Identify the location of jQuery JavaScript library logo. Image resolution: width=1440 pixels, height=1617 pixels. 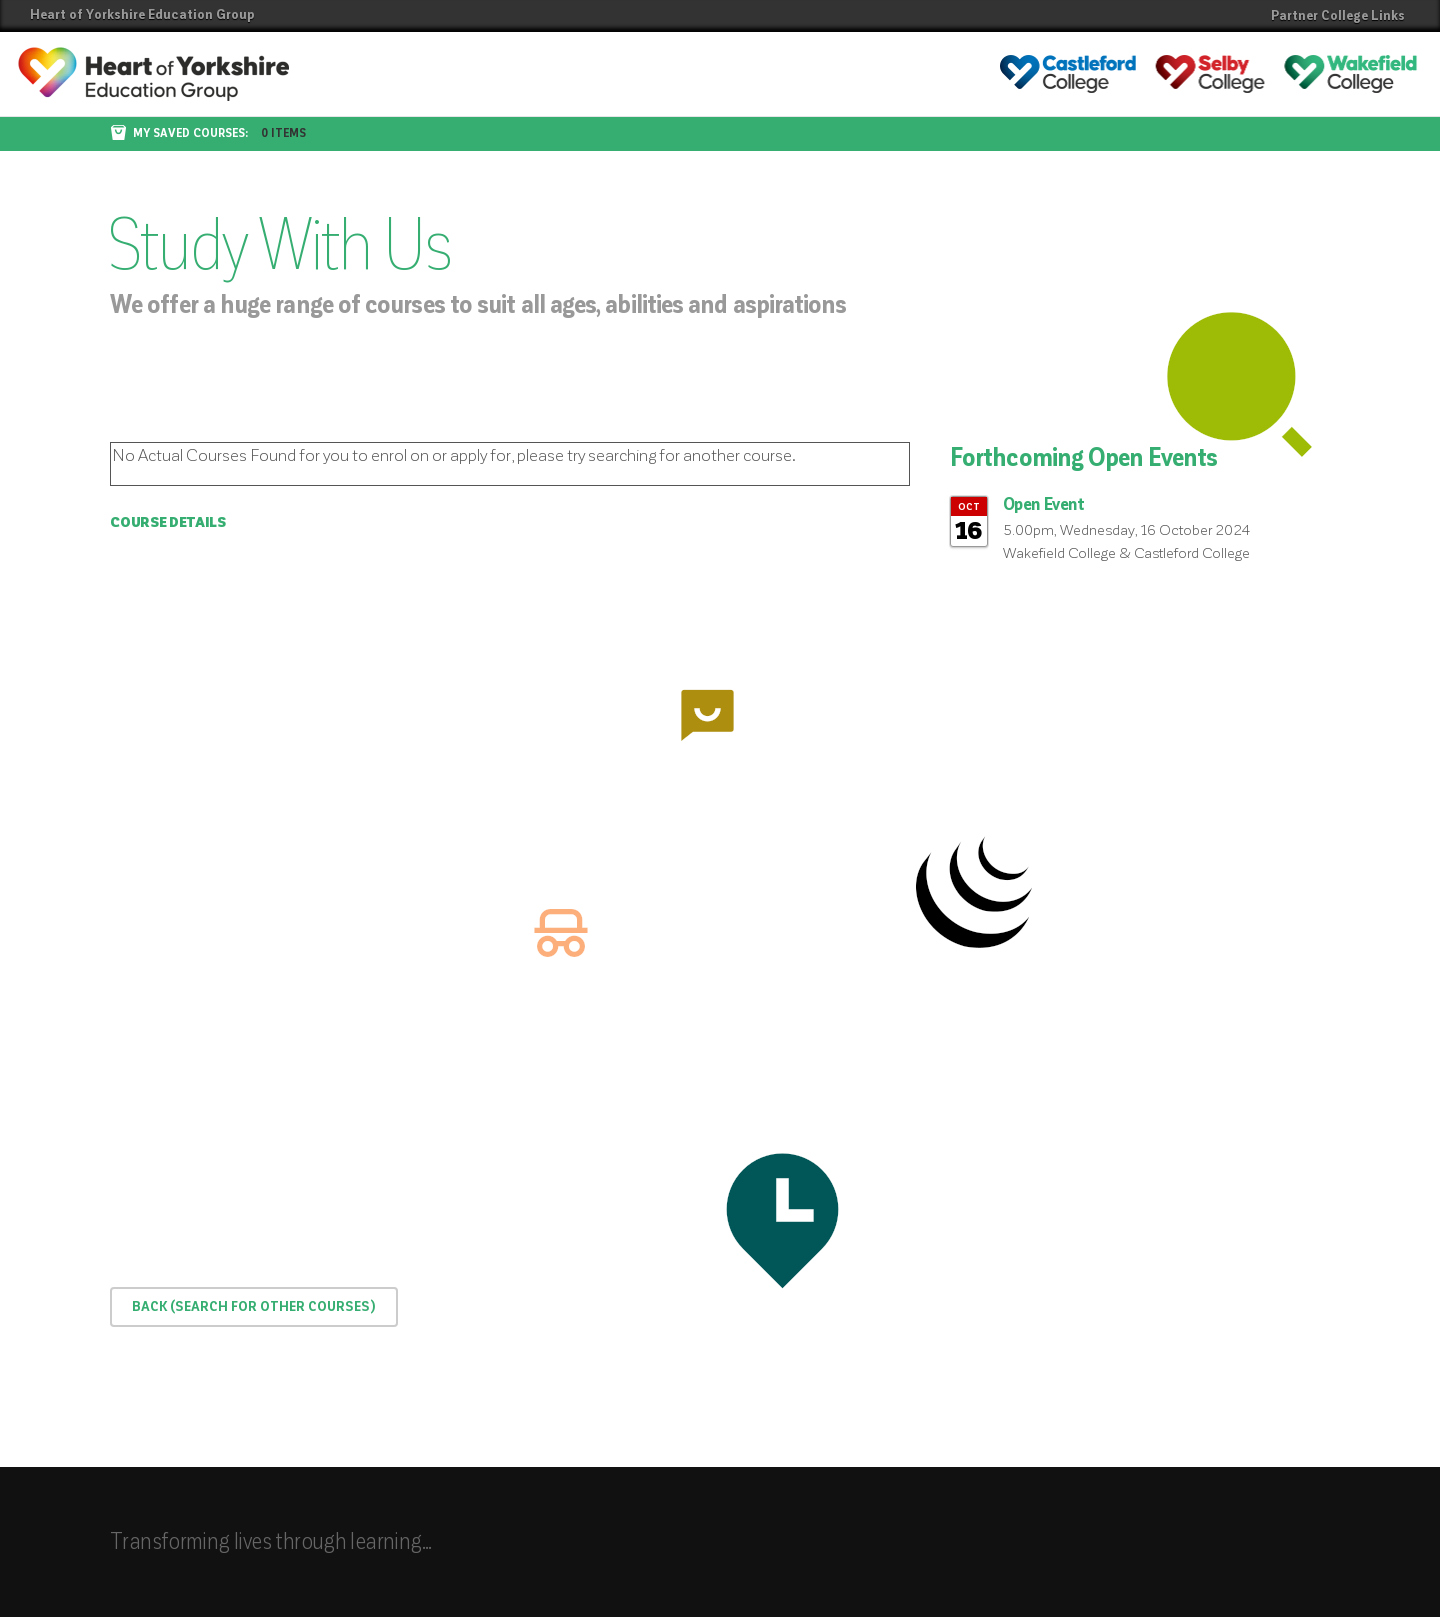
(974, 892).